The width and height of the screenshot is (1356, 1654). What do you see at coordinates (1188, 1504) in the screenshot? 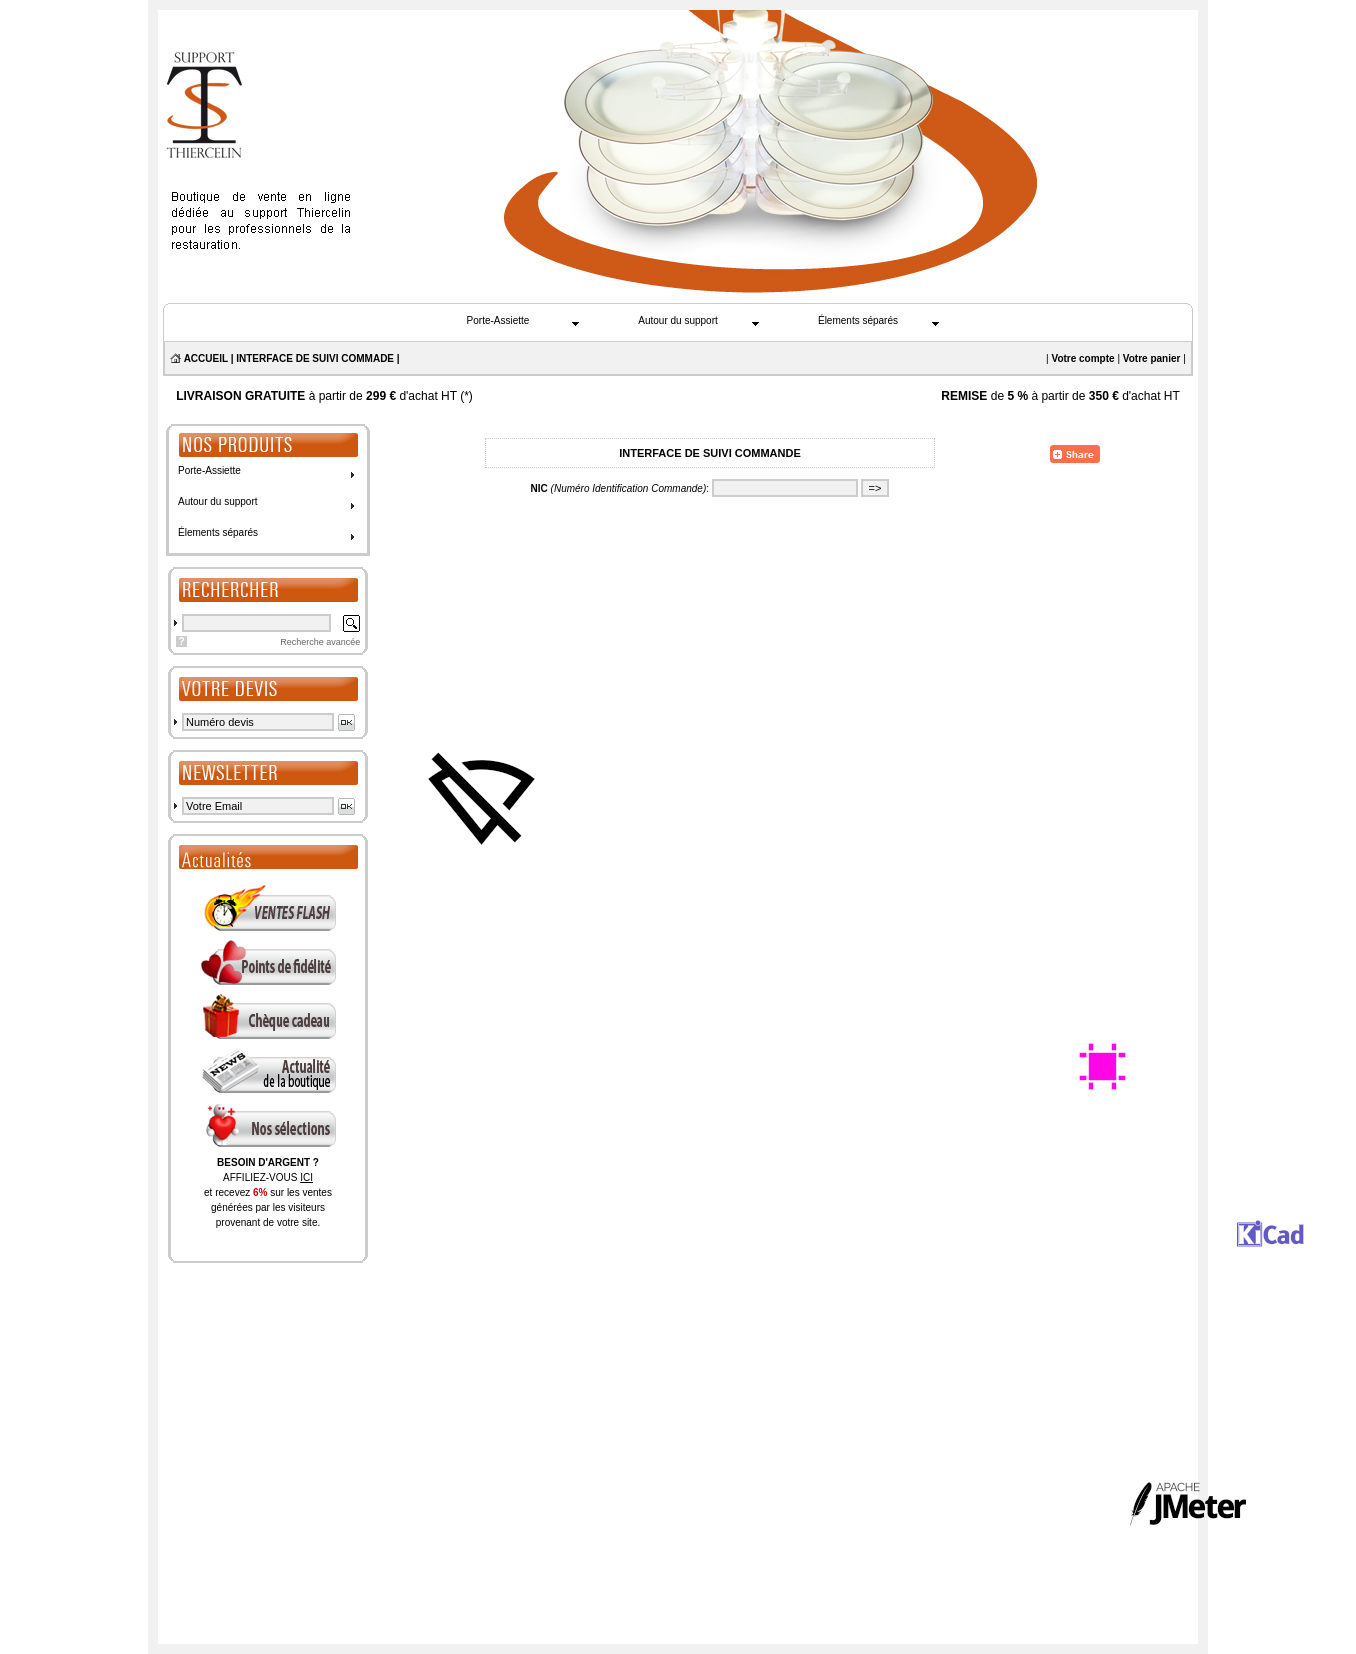
I see `apache jmeter application logo` at bounding box center [1188, 1504].